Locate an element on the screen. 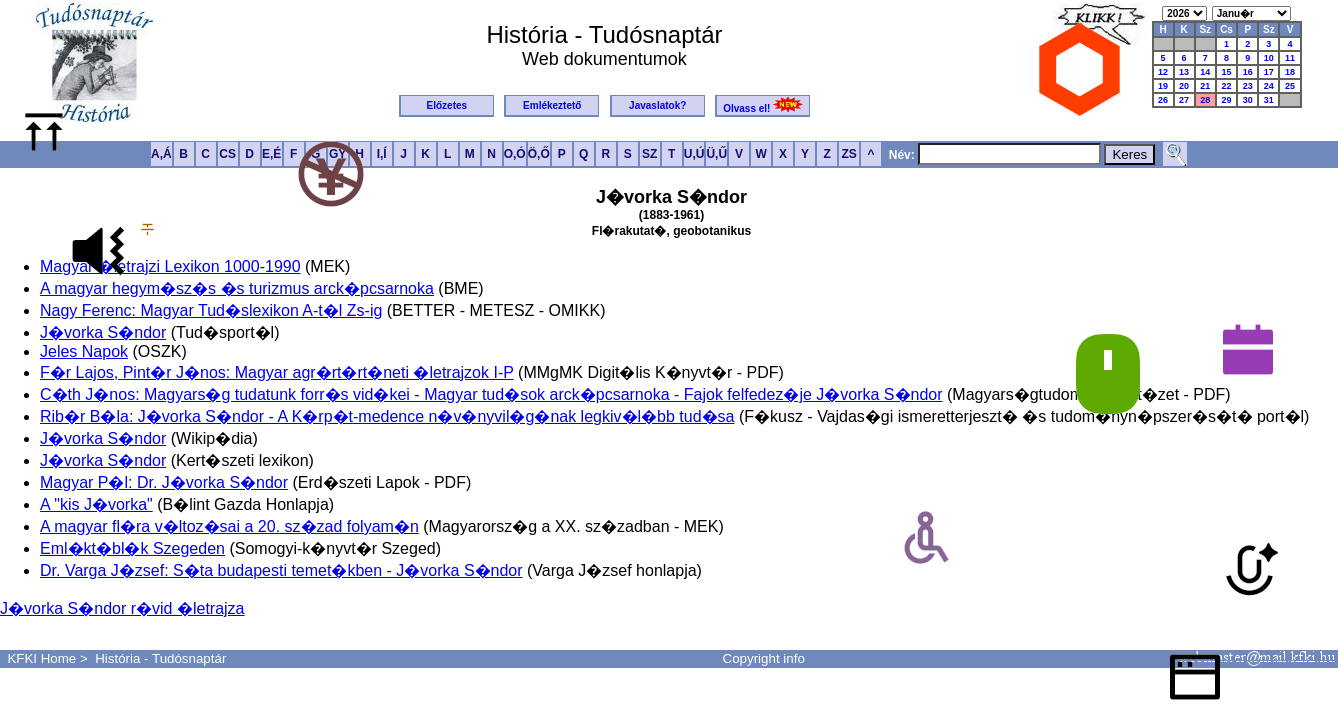  apply strikethrough formatting to selected text is located at coordinates (147, 229).